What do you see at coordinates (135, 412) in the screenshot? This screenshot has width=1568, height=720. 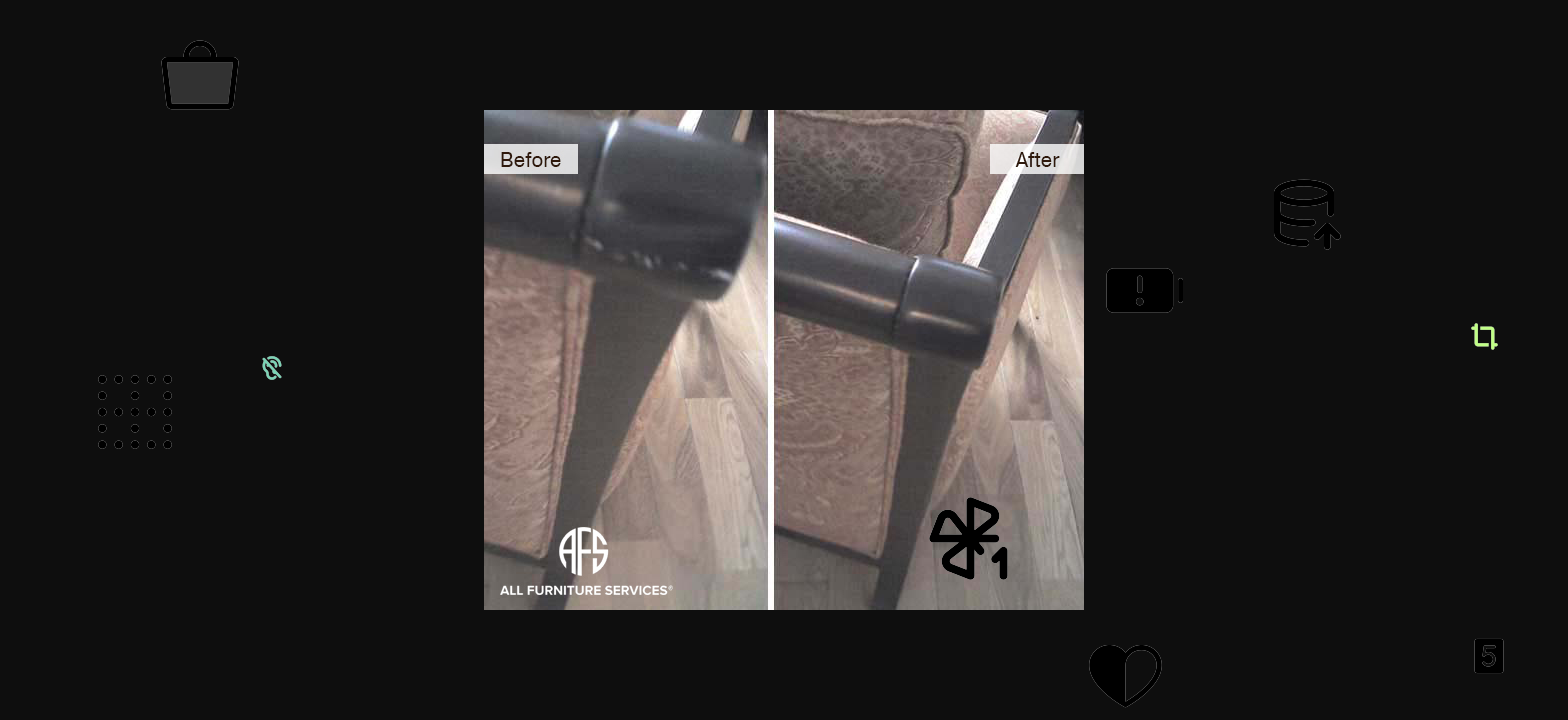 I see `remove all borders from selected element` at bounding box center [135, 412].